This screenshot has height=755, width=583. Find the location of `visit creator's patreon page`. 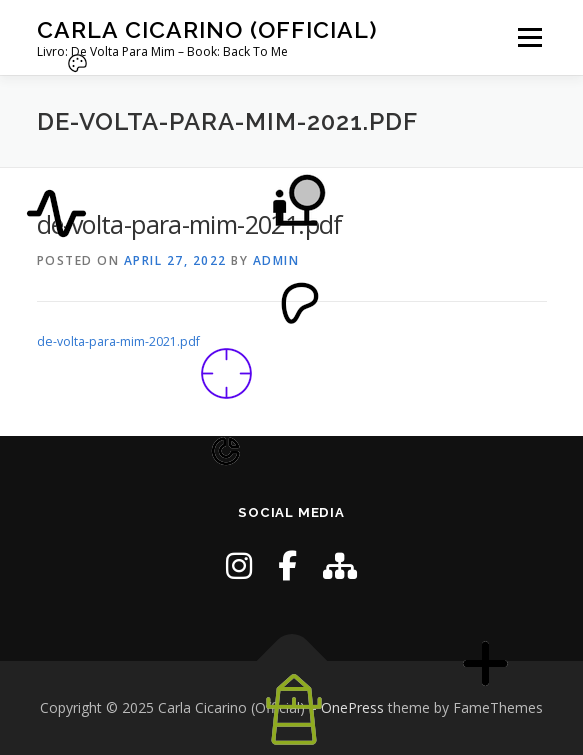

visit creator's patreon page is located at coordinates (298, 302).